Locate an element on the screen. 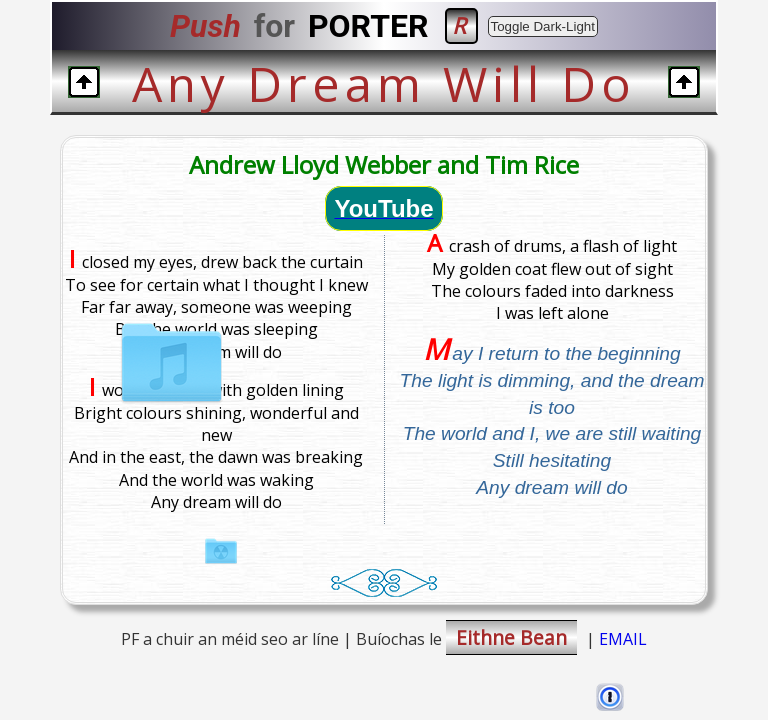 This screenshot has width=768, height=720. open 1Password to access saved passwords is located at coordinates (610, 697).